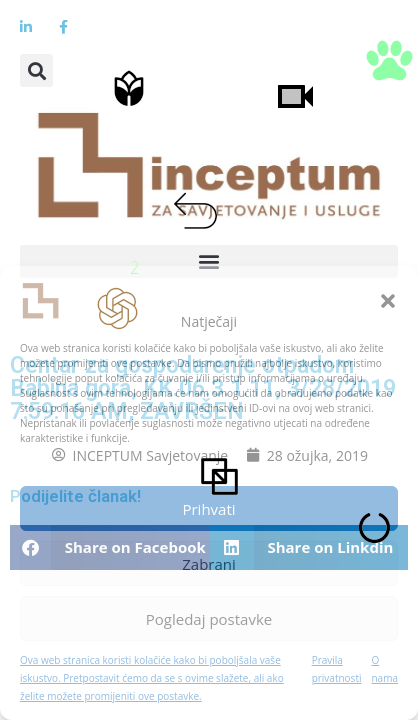 This screenshot has height=720, width=418. Describe the element at coordinates (219, 476) in the screenshot. I see `intersect or merge two layers` at that location.